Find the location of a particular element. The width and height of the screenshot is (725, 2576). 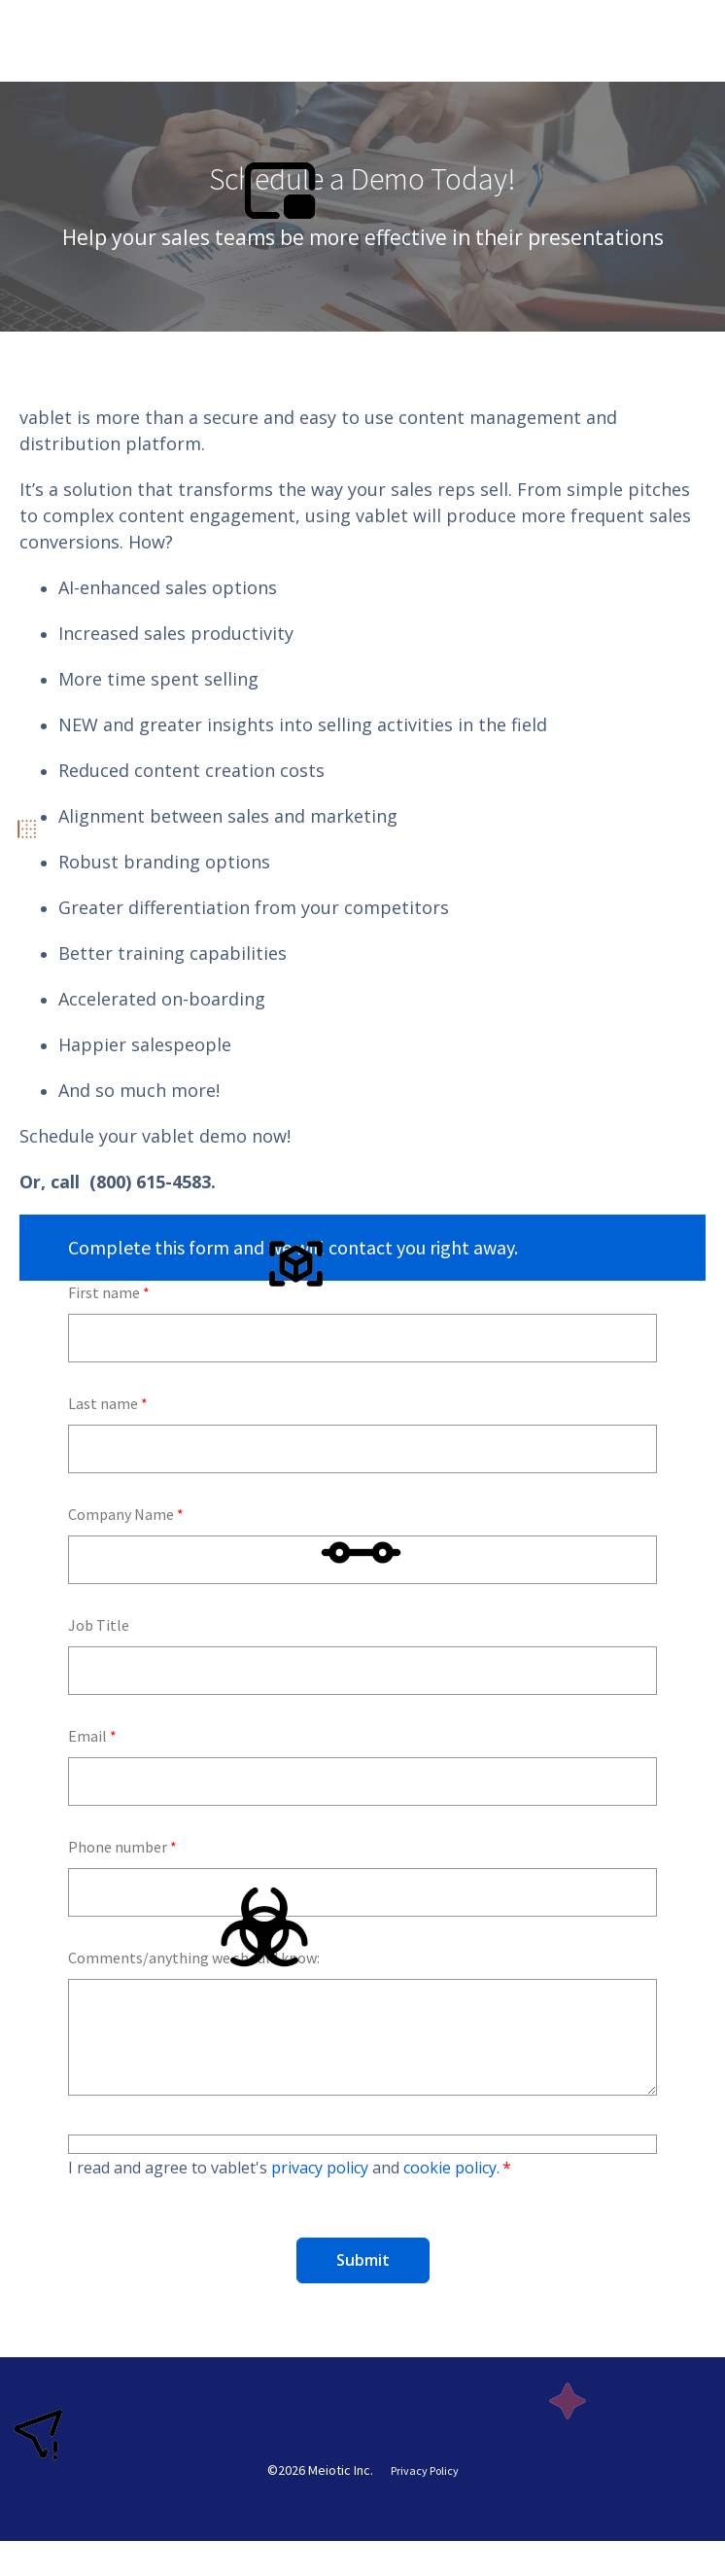

enable picture-in-picture mode is located at coordinates (280, 191).